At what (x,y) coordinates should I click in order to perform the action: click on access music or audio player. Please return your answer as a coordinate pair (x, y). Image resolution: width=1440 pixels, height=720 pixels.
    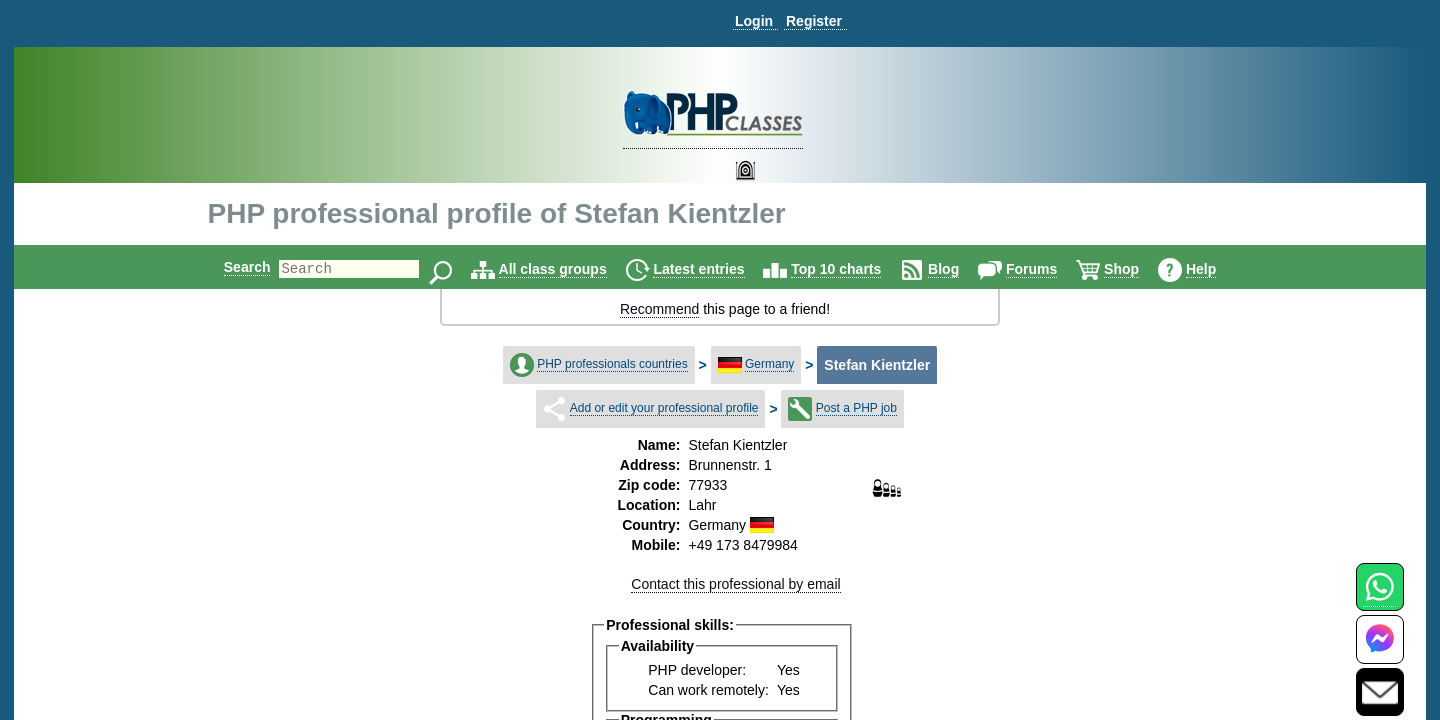
    Looking at the image, I should click on (745, 170).